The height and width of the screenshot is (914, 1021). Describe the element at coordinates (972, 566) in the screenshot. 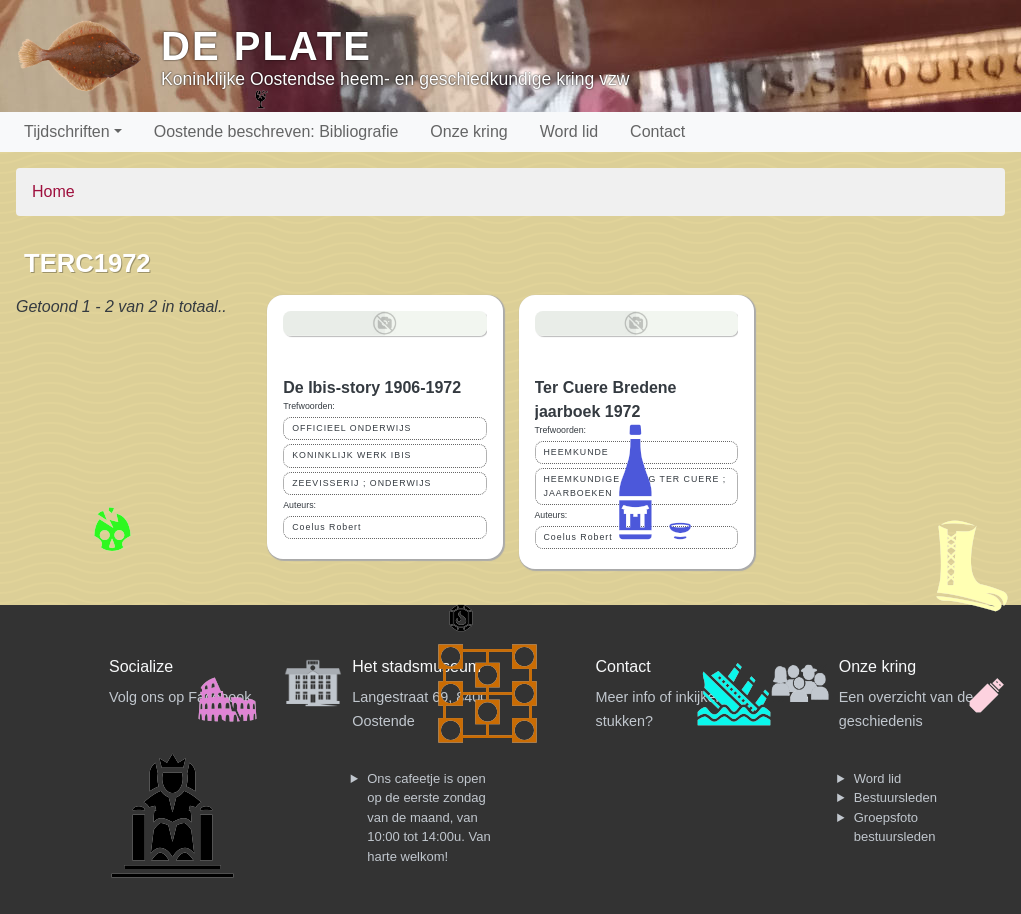

I see `select footwear or boot equipment` at that location.